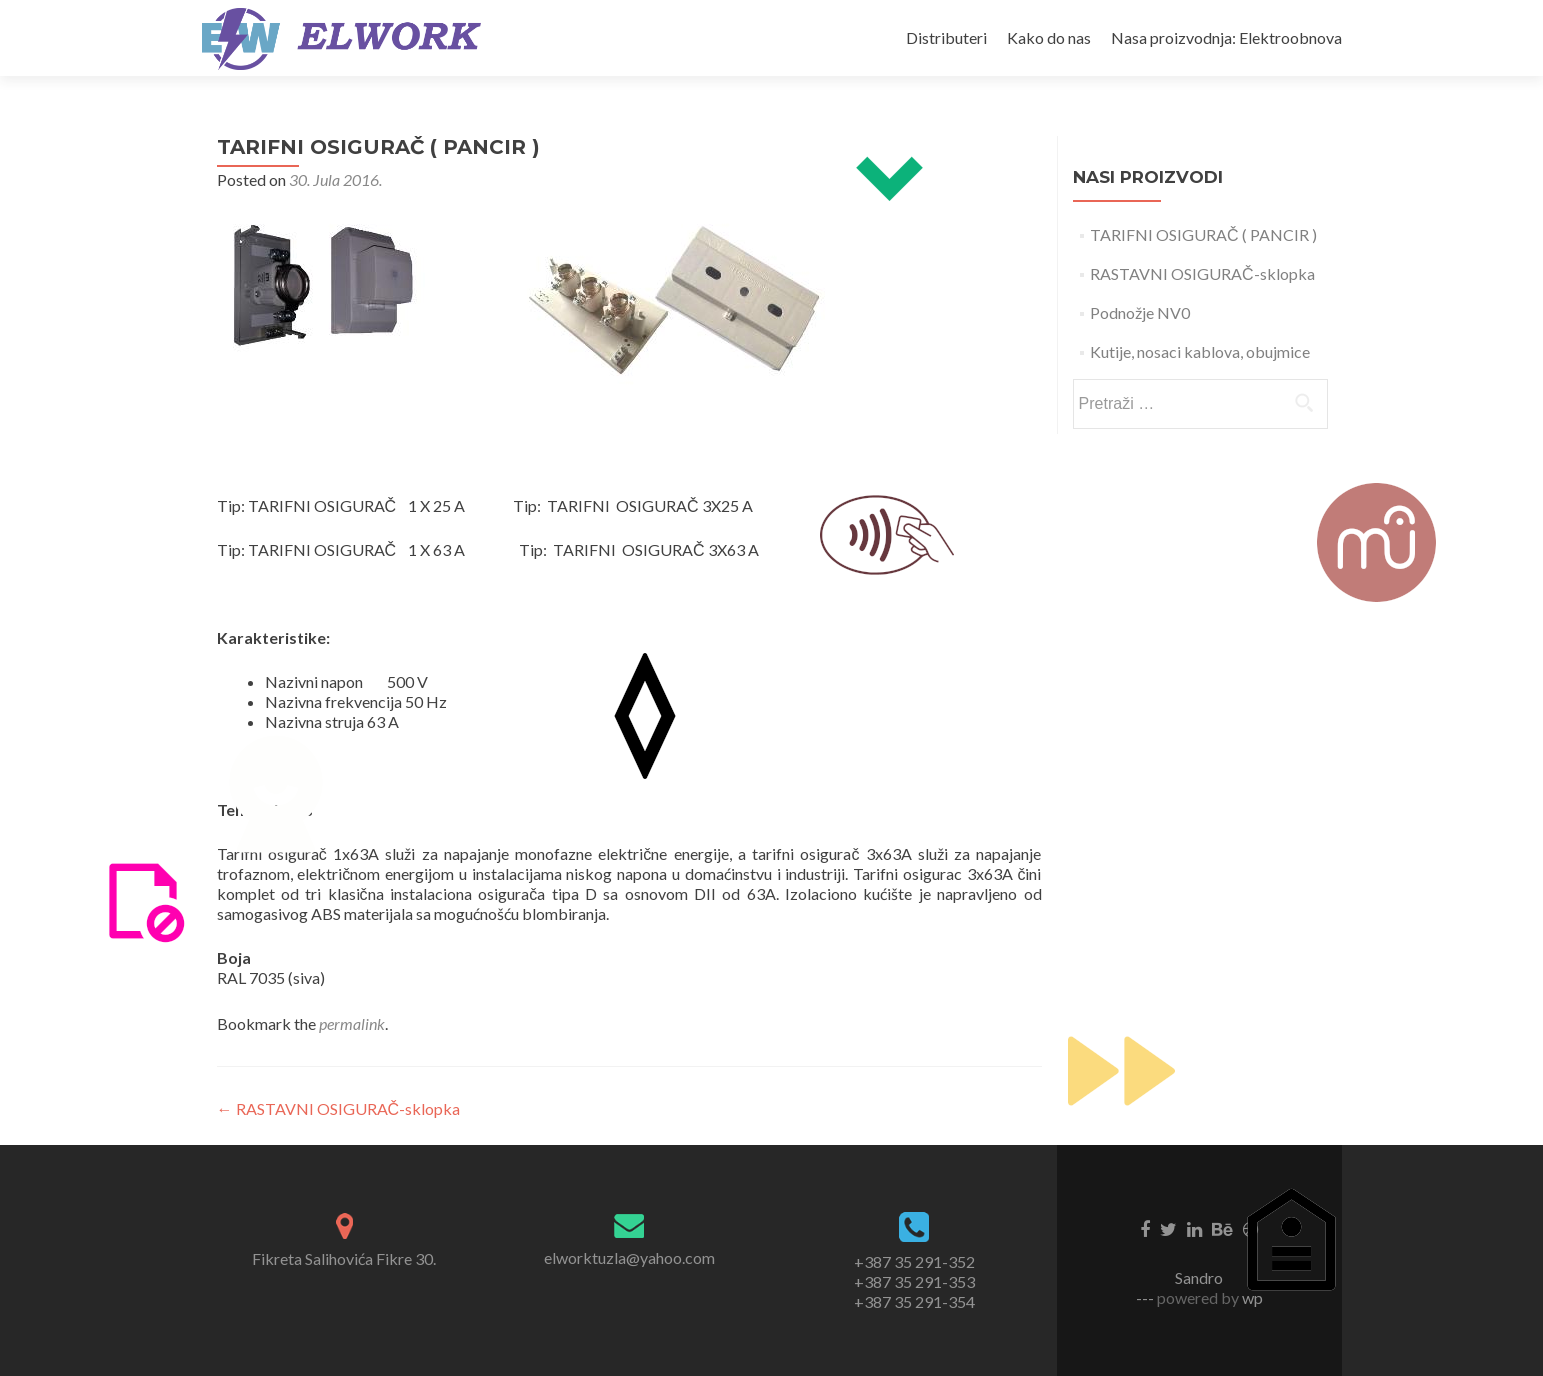 This screenshot has height=1376, width=1543. What do you see at coordinates (143, 901) in the screenshot?
I see `file access denied or restricted` at bounding box center [143, 901].